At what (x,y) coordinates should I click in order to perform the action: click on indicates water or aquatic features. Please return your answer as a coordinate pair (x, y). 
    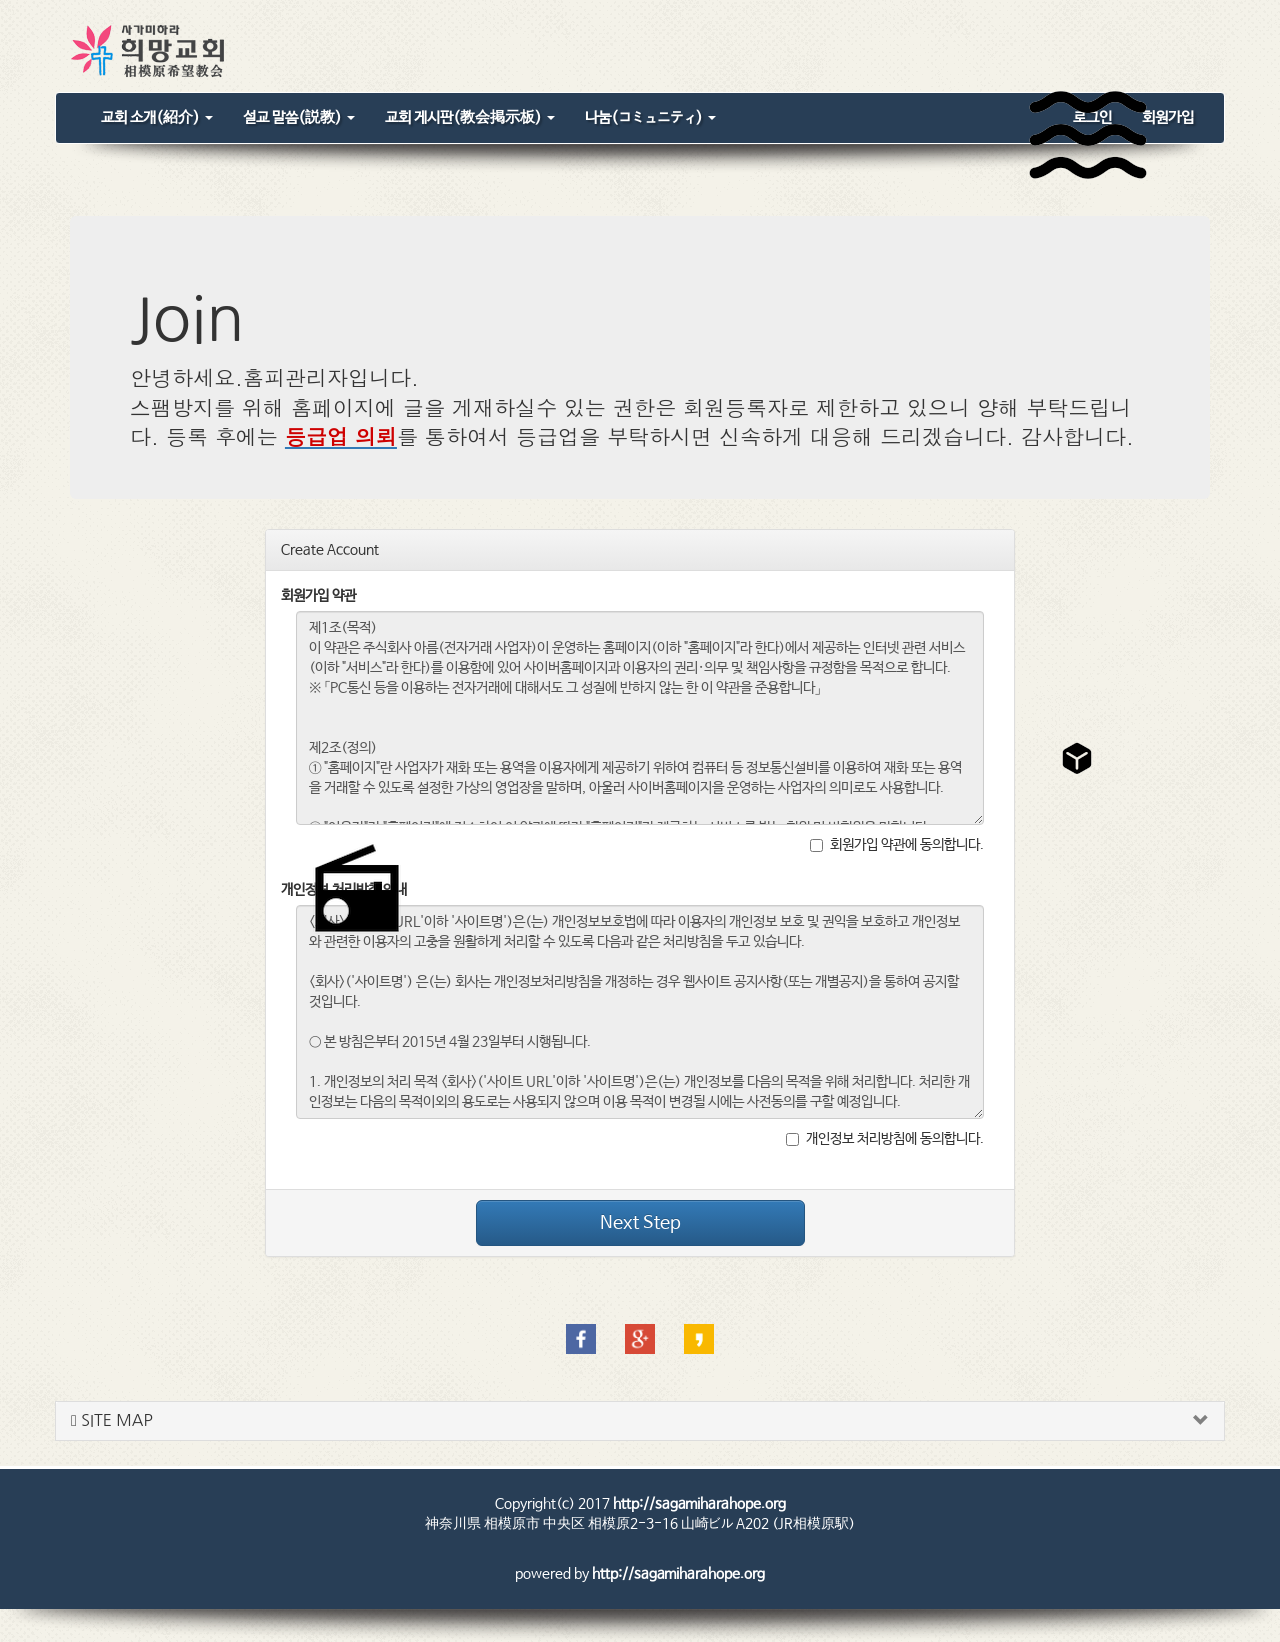
    Looking at the image, I should click on (1088, 135).